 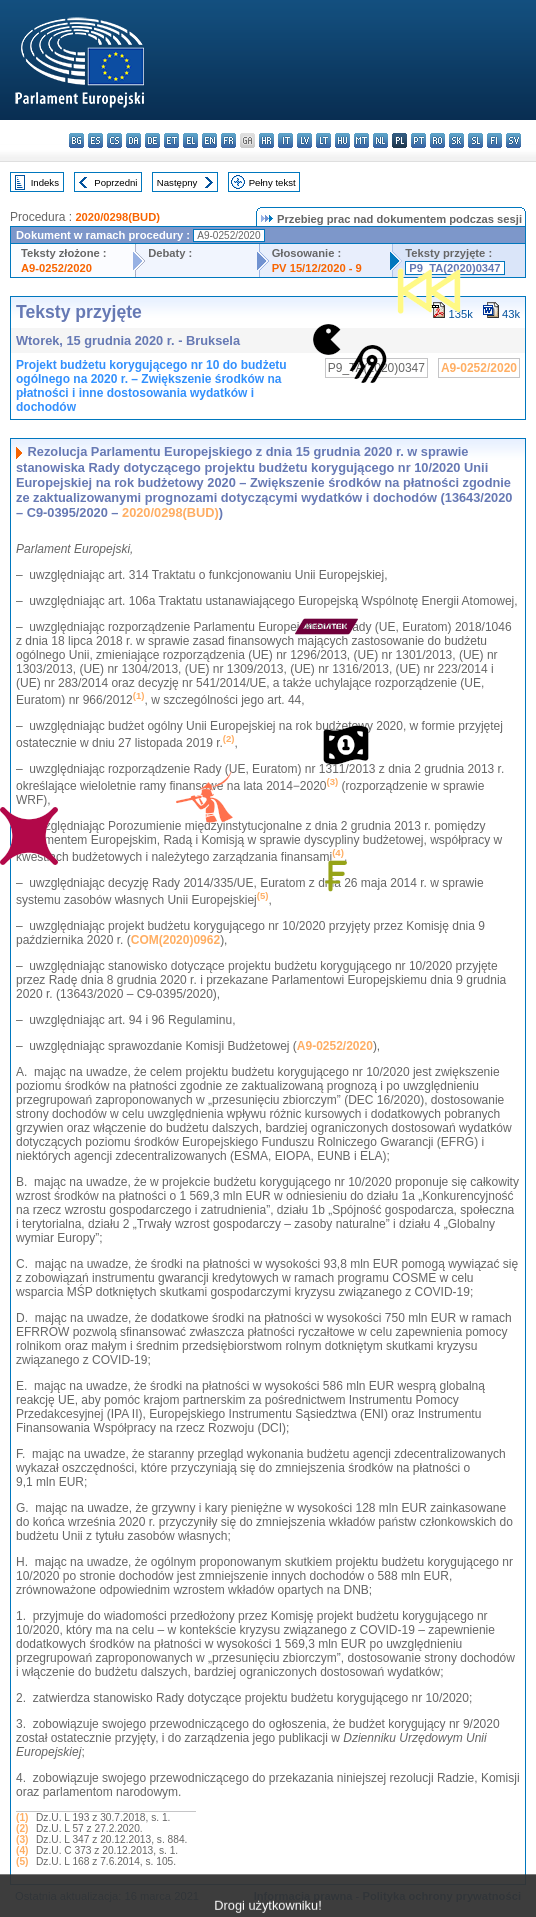 I want to click on skip to the beginning of the track, so click(x=429, y=291).